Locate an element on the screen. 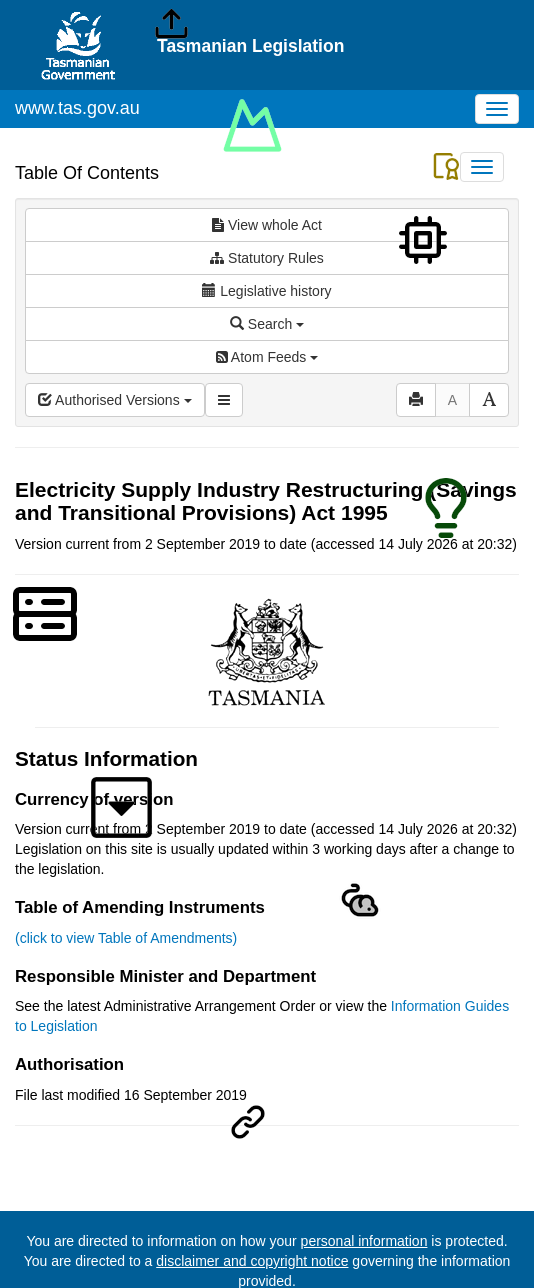 Image resolution: width=534 pixels, height=1288 pixels. open a dropdown menu to select an option is located at coordinates (121, 807).